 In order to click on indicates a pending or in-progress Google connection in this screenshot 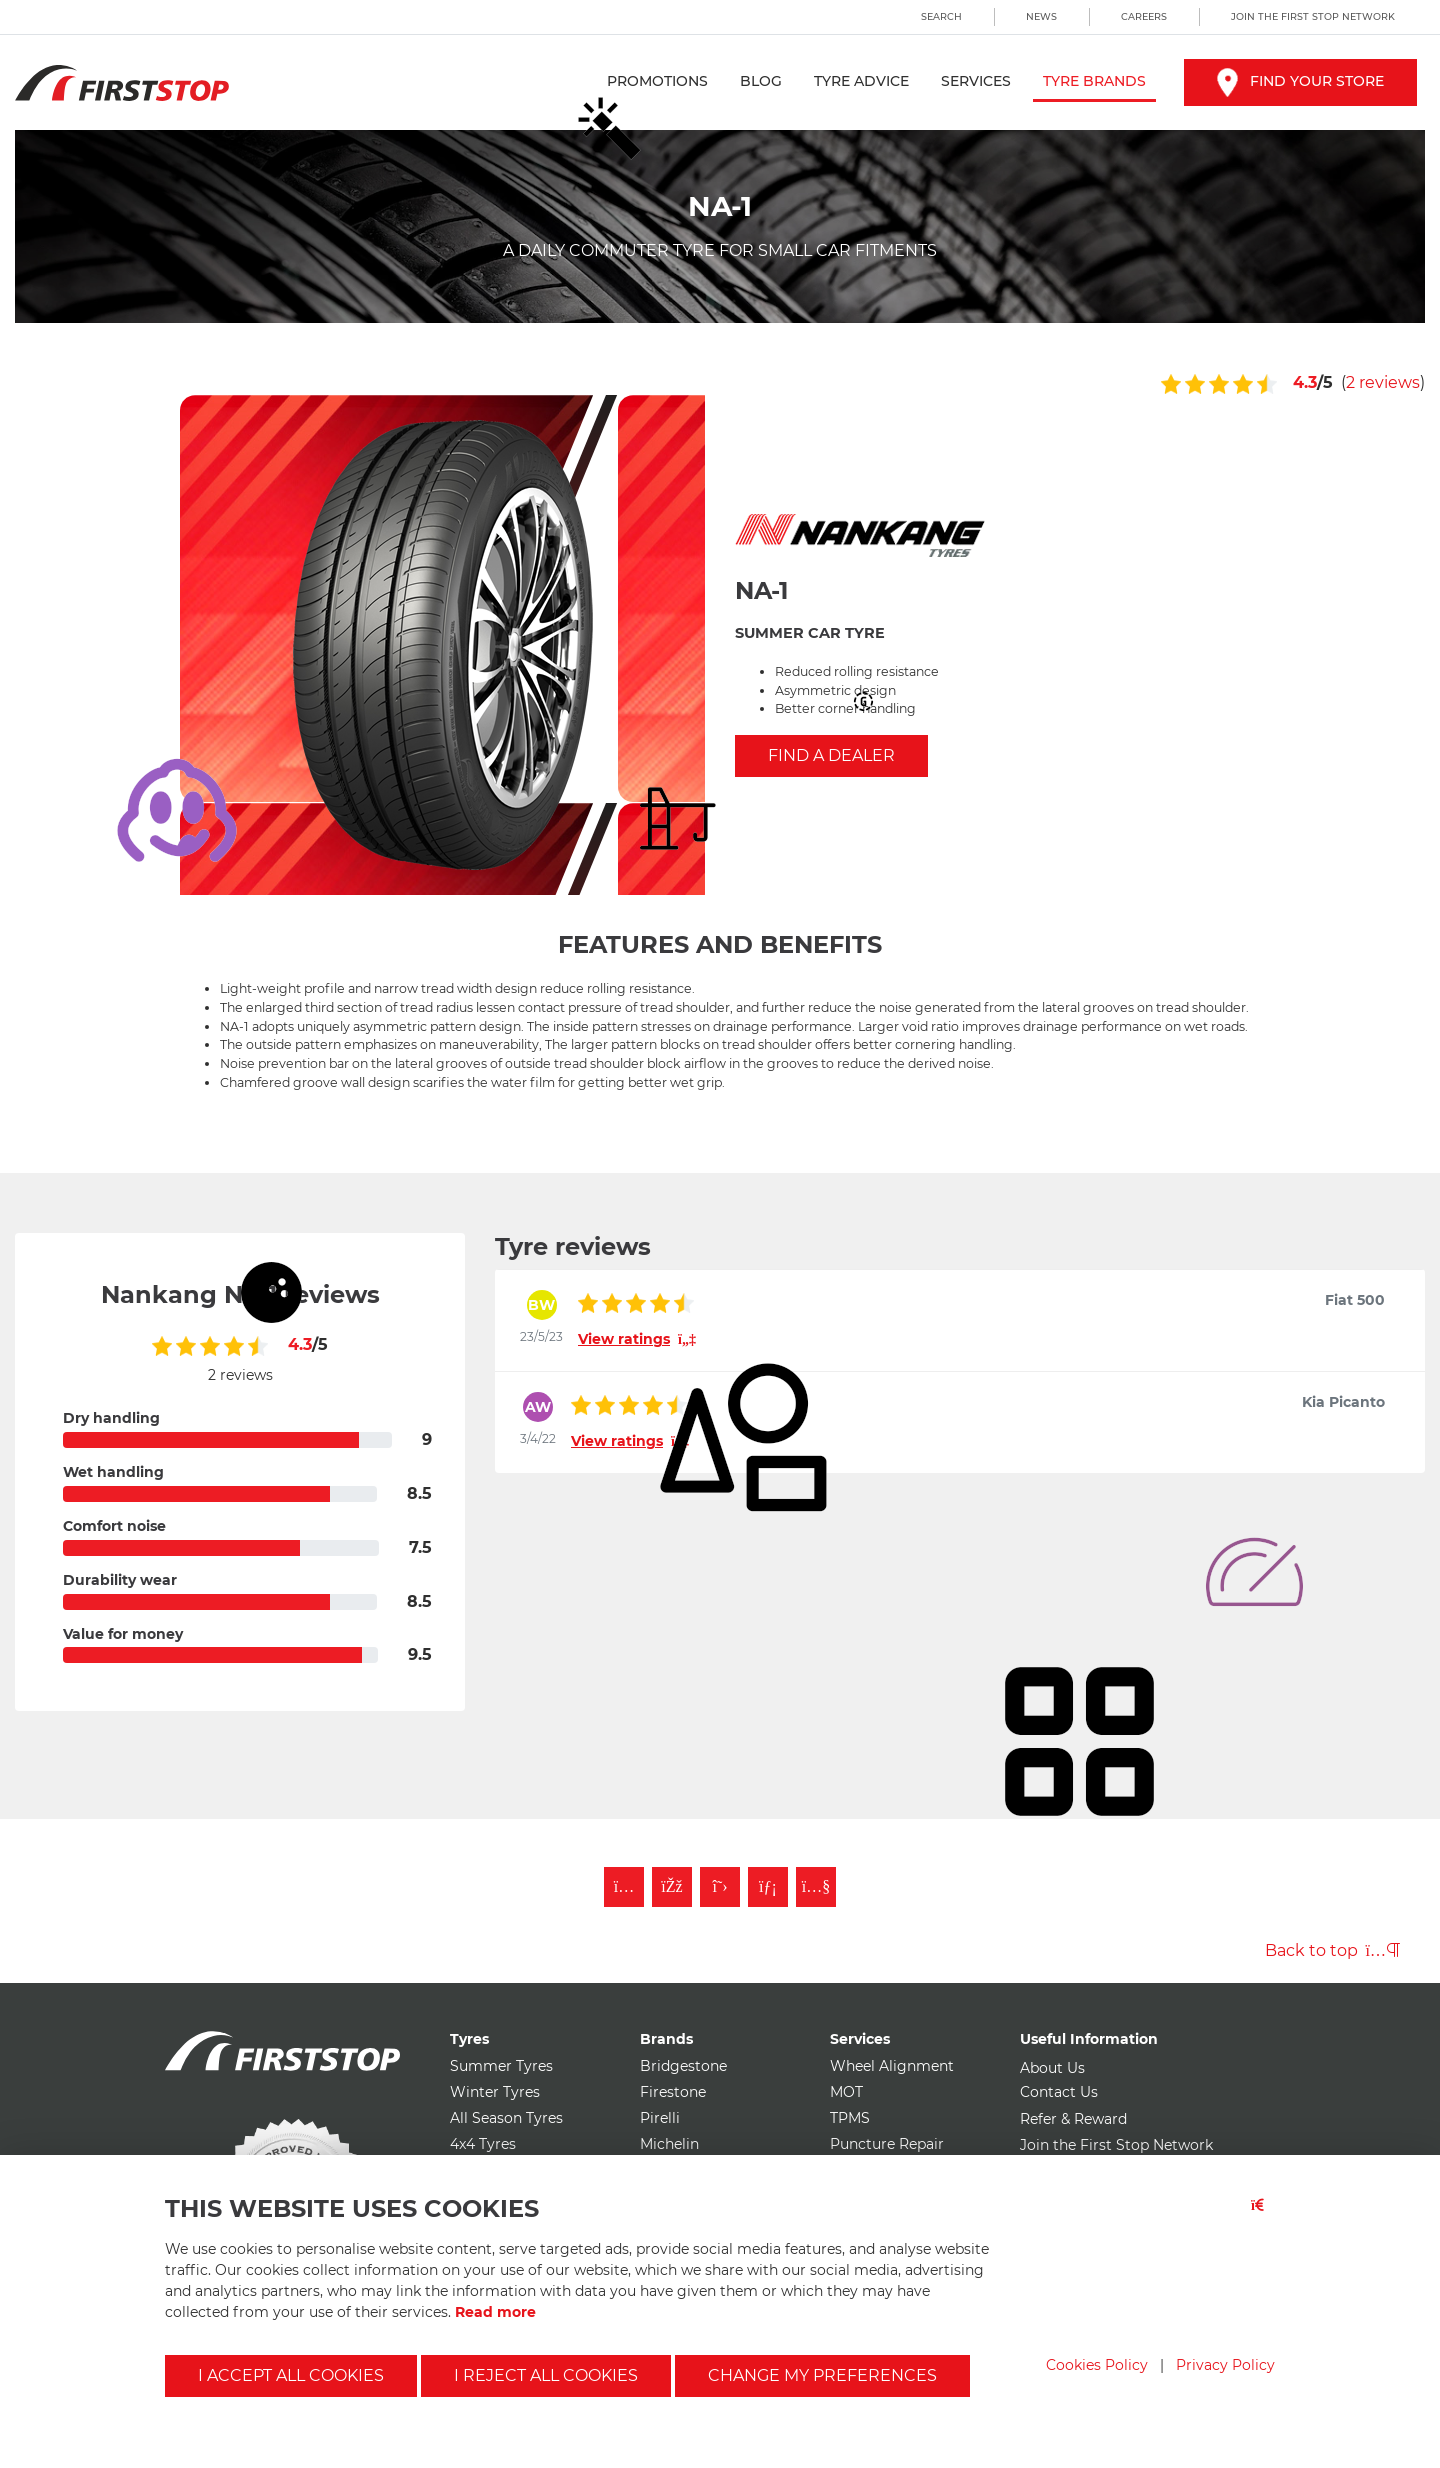, I will do `click(863, 701)`.